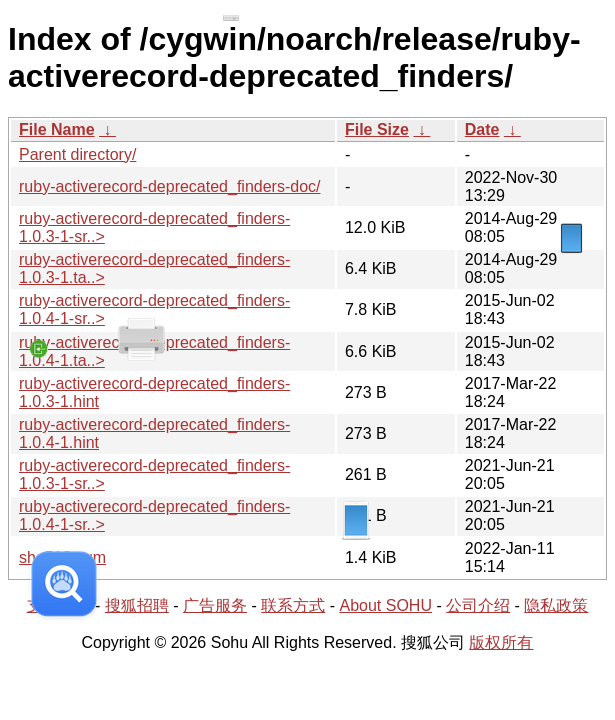  What do you see at coordinates (571, 238) in the screenshot?
I see `iPad Pro device in connected devices list` at bounding box center [571, 238].